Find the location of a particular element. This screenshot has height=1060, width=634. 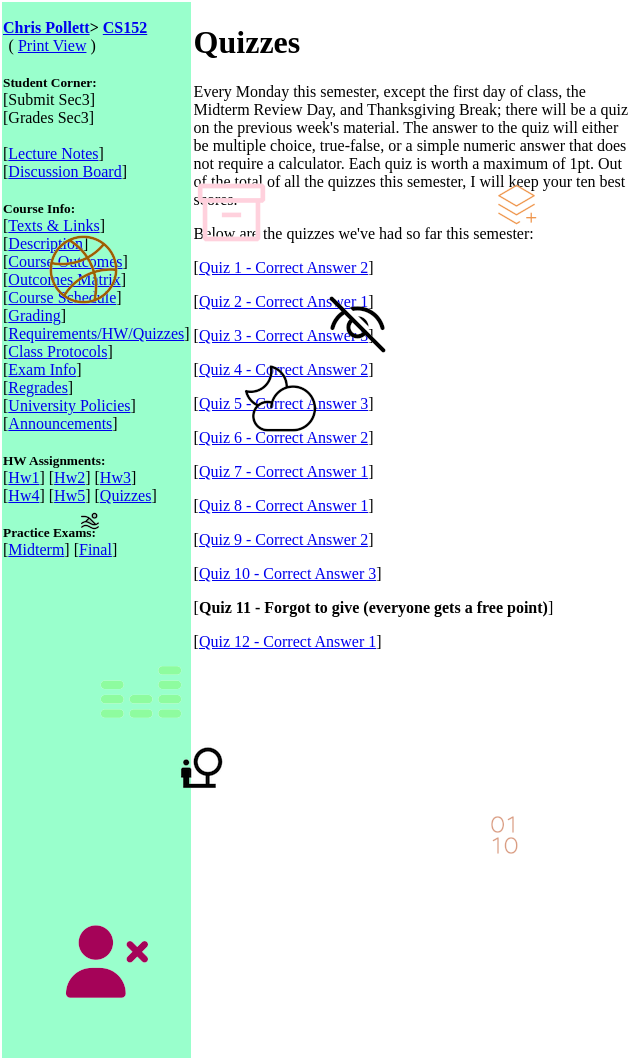

remove a user from the list is located at coordinates (105, 961).